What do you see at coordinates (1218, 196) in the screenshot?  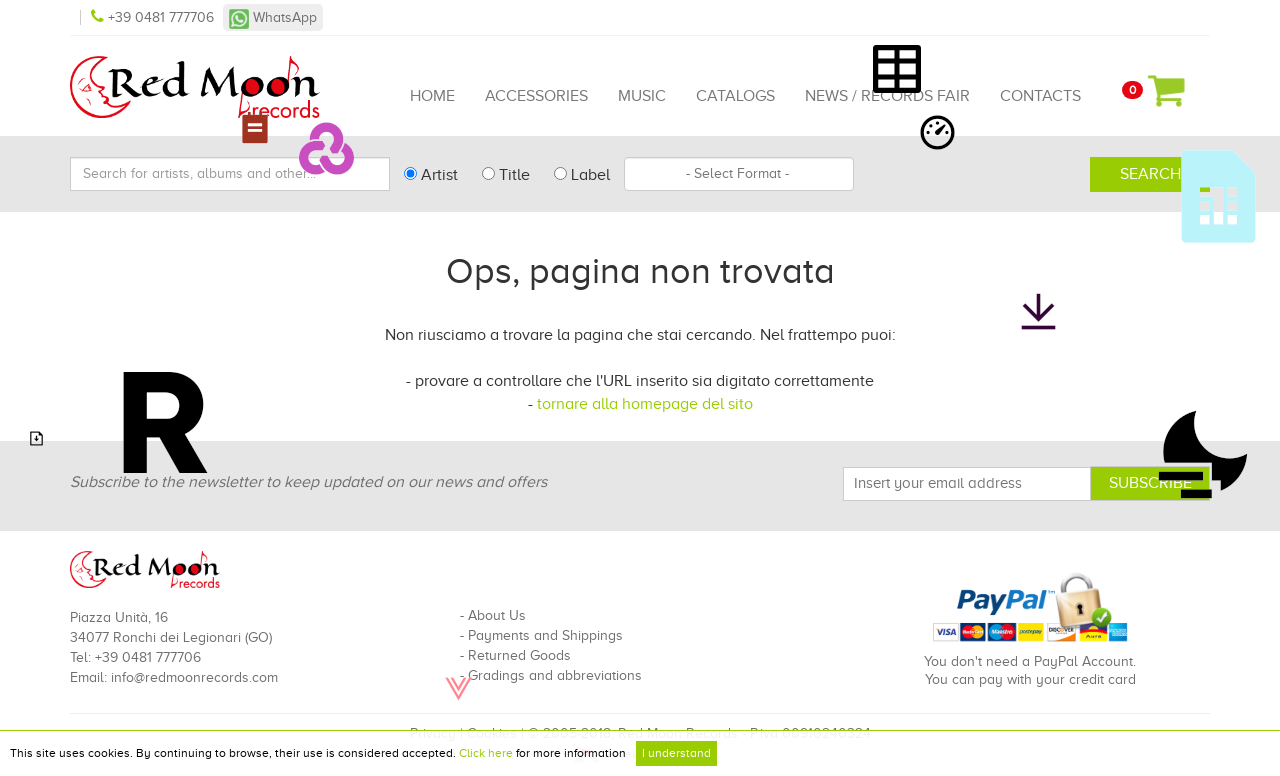 I see `manage sim card settings` at bounding box center [1218, 196].